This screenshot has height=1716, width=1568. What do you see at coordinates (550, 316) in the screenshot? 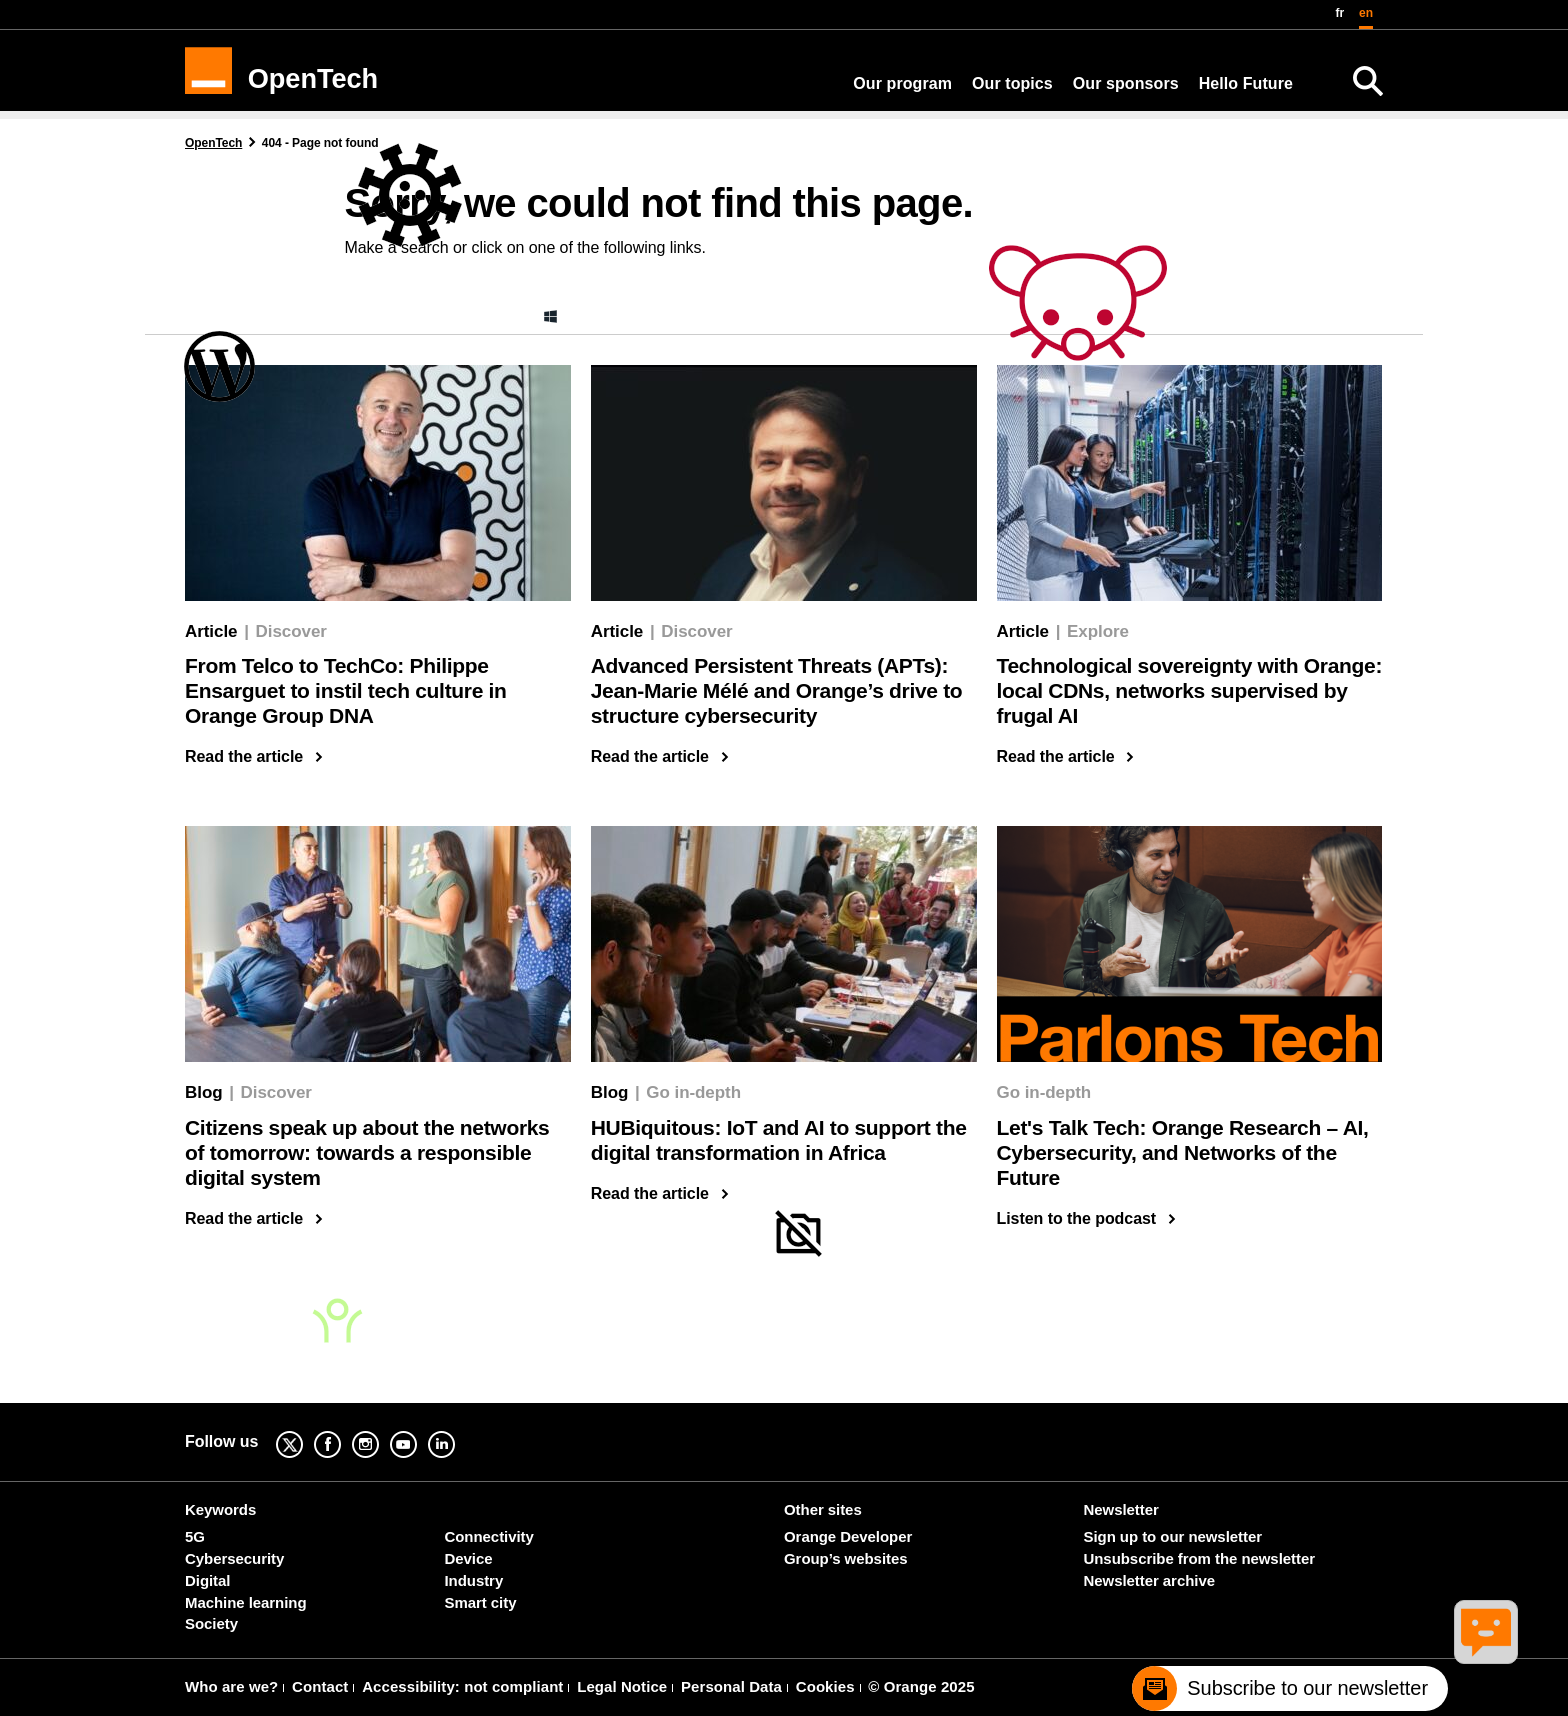
I see `open Windows application or settings` at bounding box center [550, 316].